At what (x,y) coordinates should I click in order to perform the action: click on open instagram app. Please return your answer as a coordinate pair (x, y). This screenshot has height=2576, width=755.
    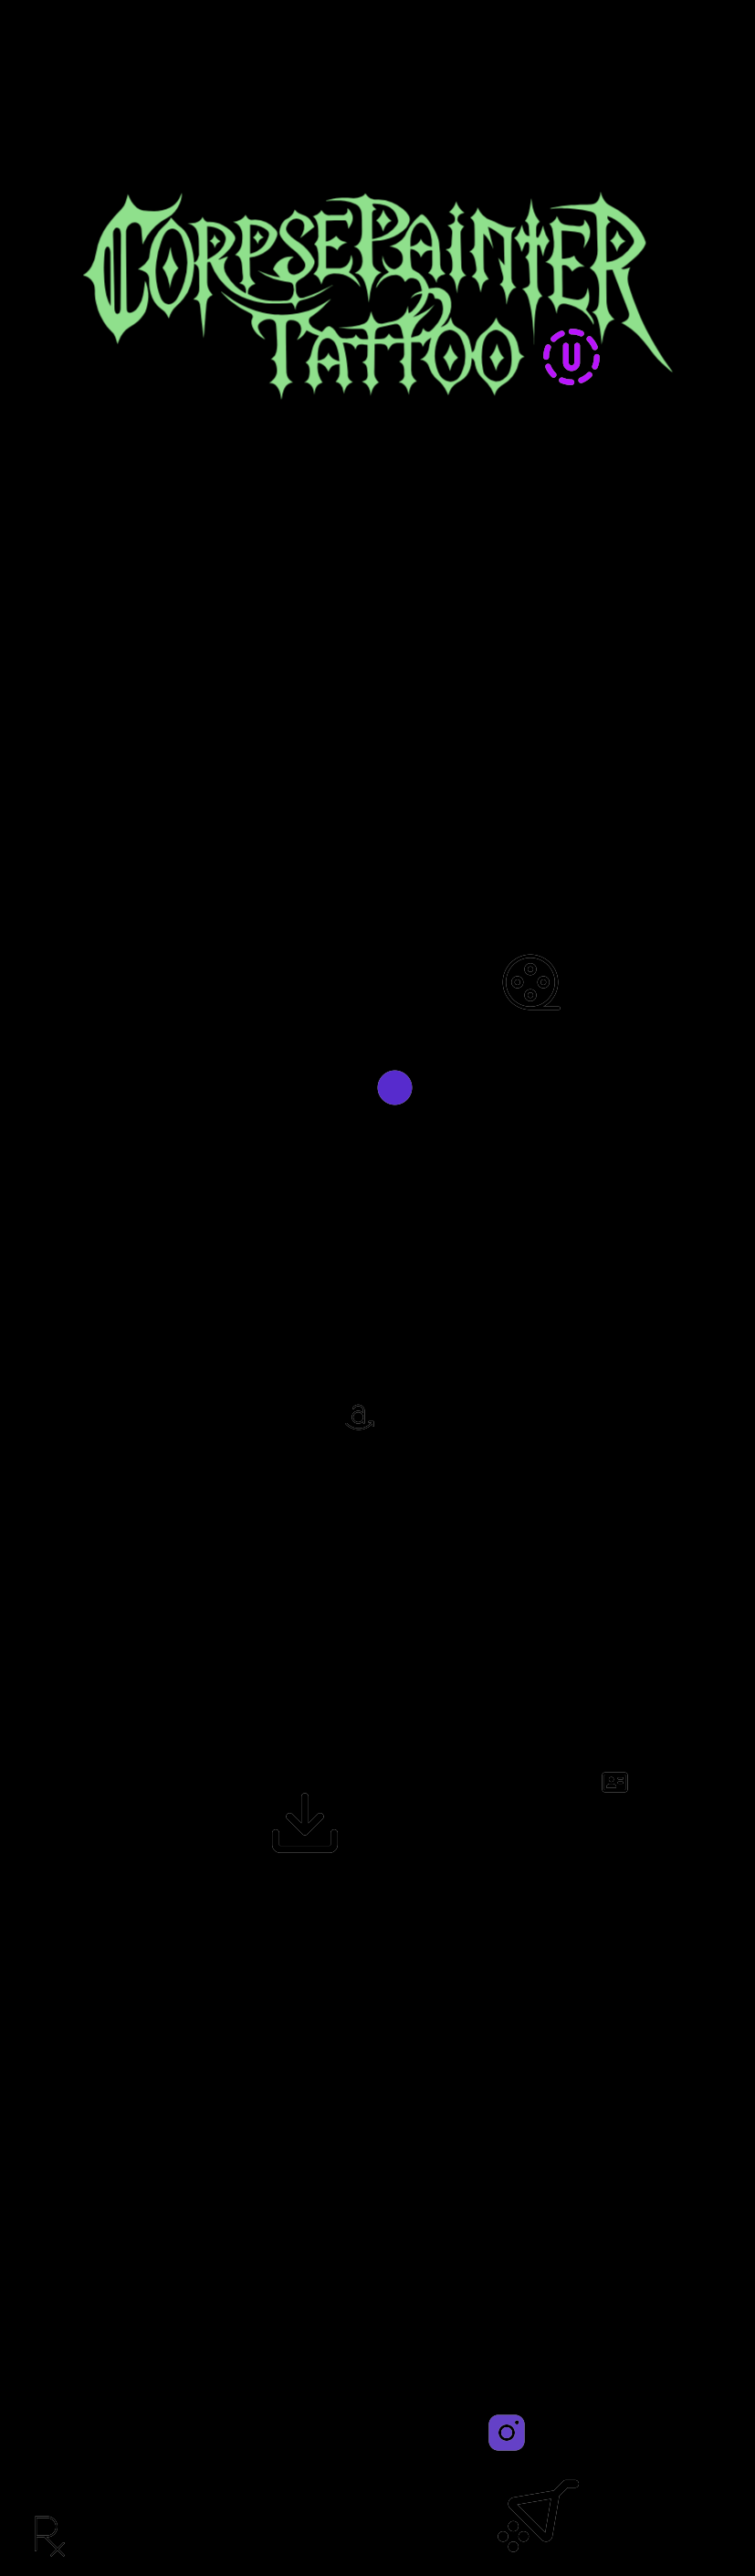
    Looking at the image, I should click on (507, 2433).